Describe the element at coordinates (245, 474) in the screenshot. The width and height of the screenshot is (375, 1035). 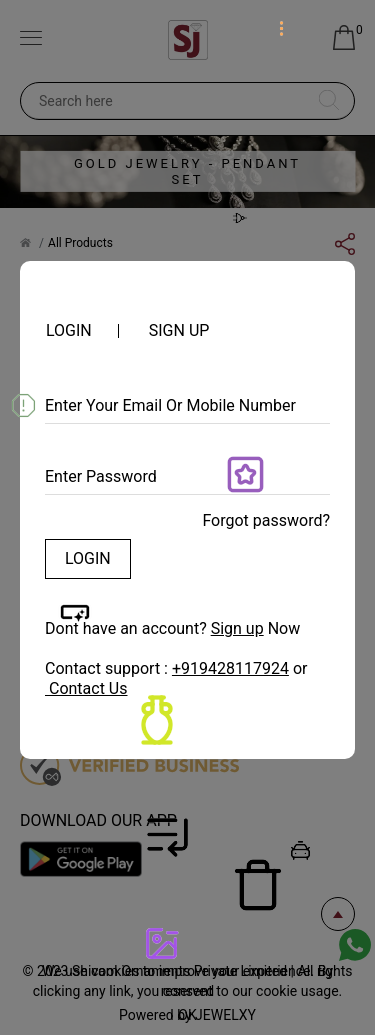
I see `add item to favorites` at that location.